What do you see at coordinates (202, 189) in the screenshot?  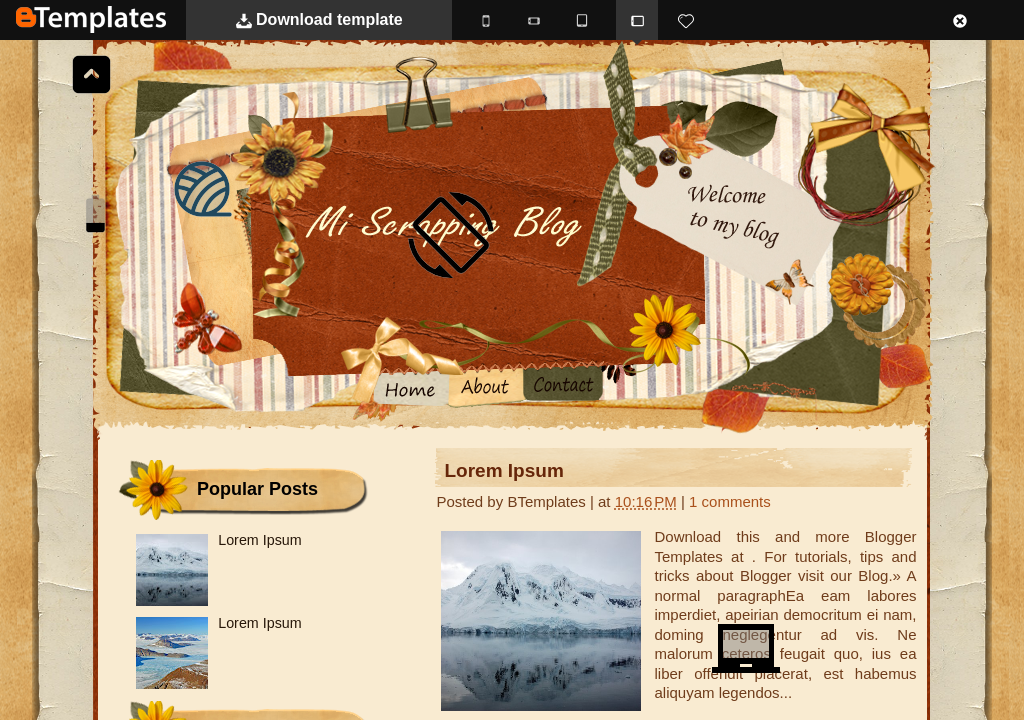 I see `craft or knitting-related feature` at bounding box center [202, 189].